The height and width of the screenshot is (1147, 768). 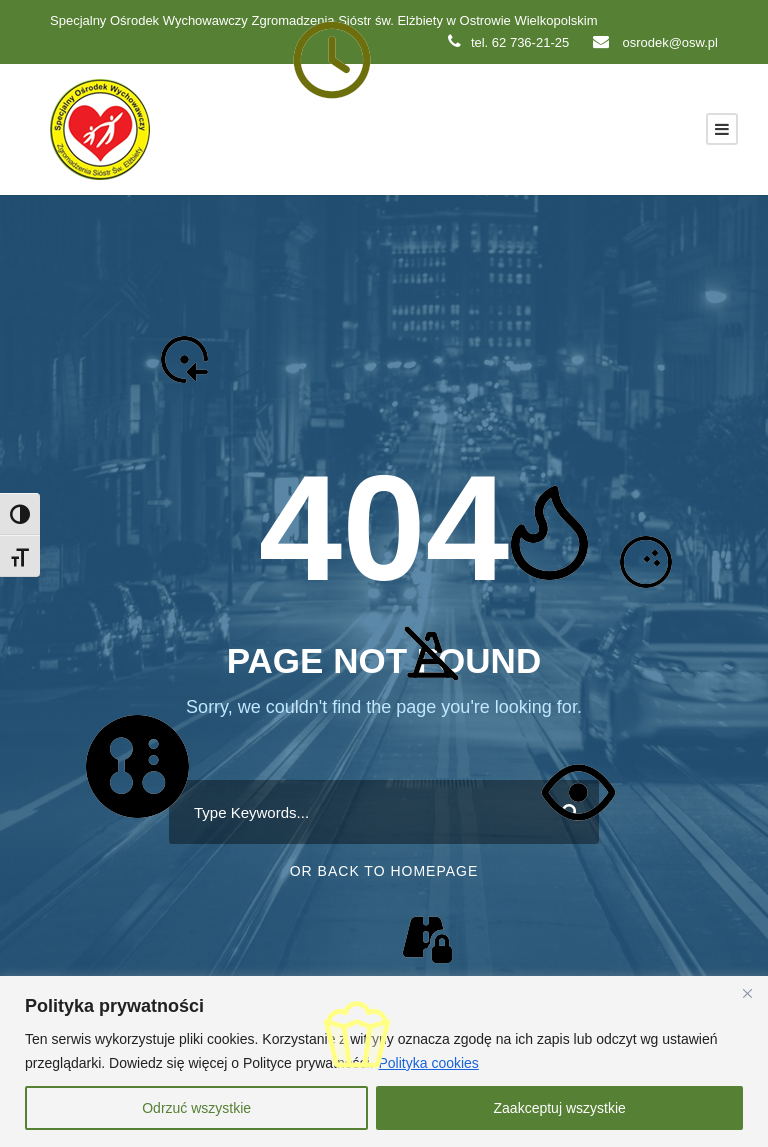 What do you see at coordinates (184, 359) in the screenshot?
I see `indicates an issue is tracked by another item` at bounding box center [184, 359].